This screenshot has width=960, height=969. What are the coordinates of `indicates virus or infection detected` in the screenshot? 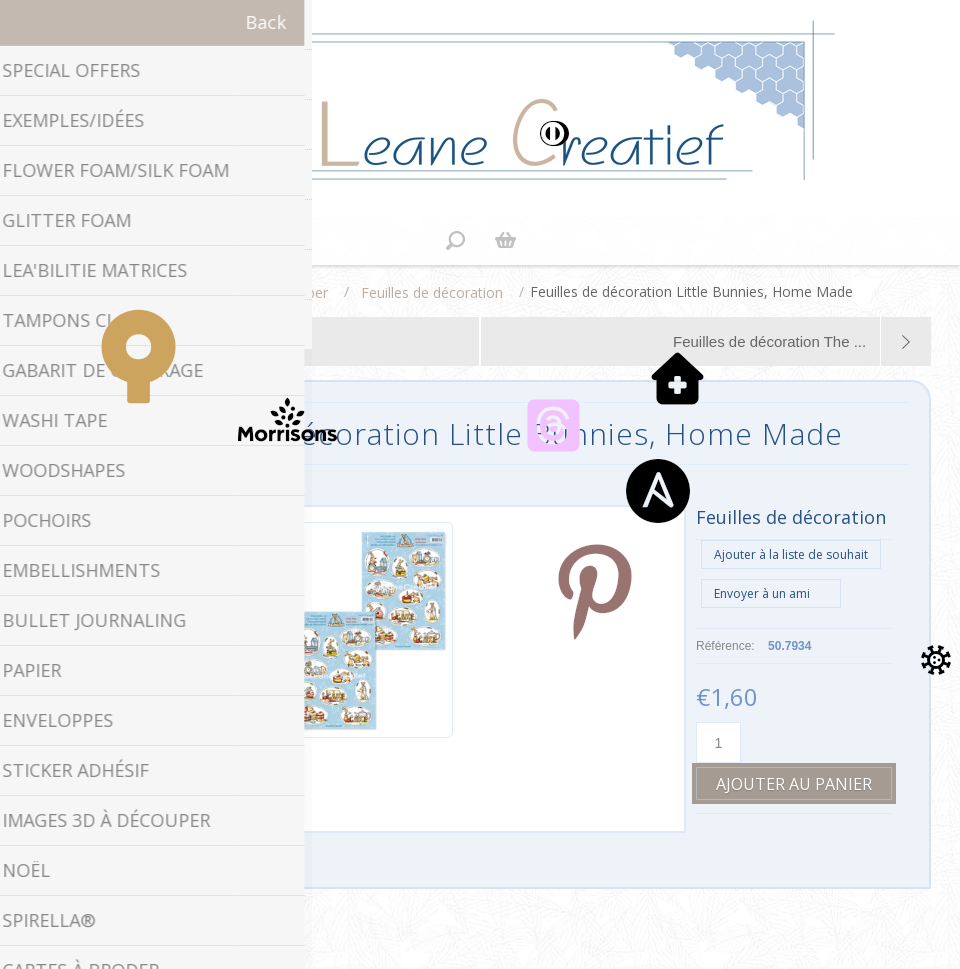 It's located at (936, 660).